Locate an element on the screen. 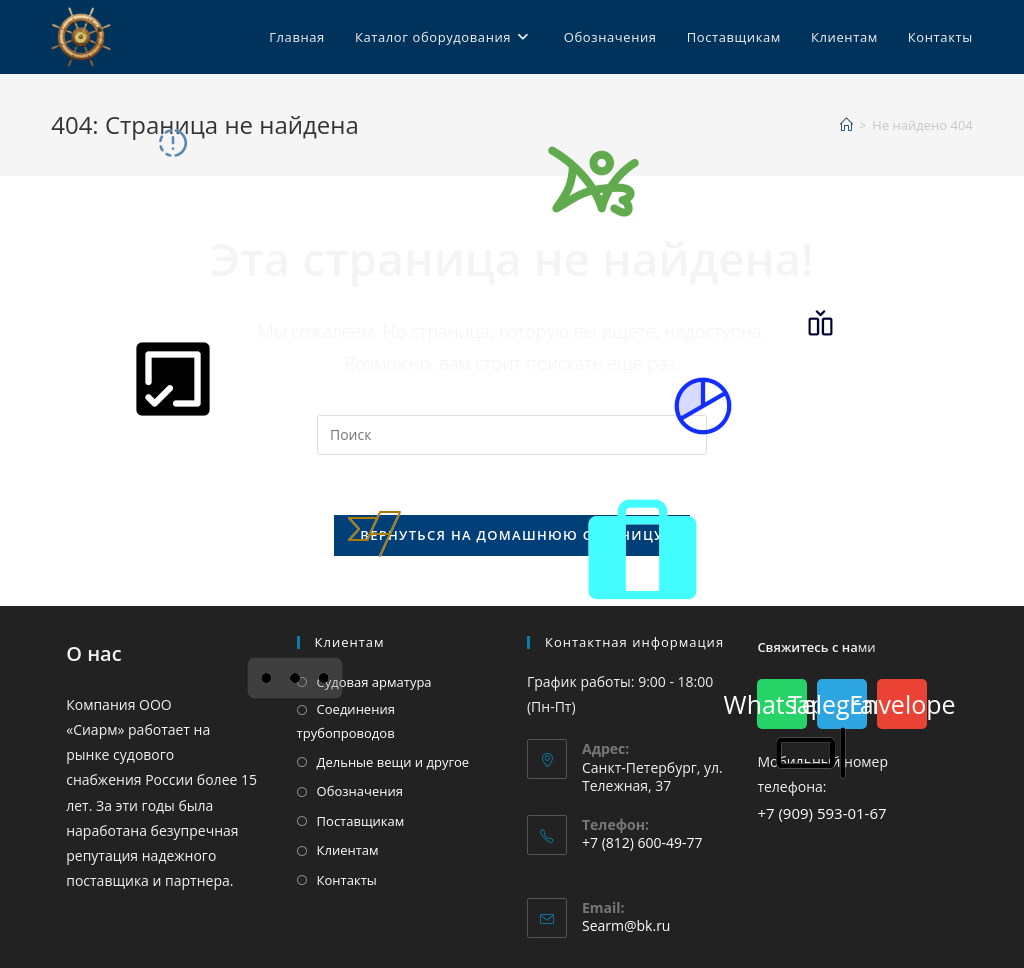 Image resolution: width=1024 pixels, height=968 pixels. indicates a task in progress with a warning or issue is located at coordinates (173, 143).